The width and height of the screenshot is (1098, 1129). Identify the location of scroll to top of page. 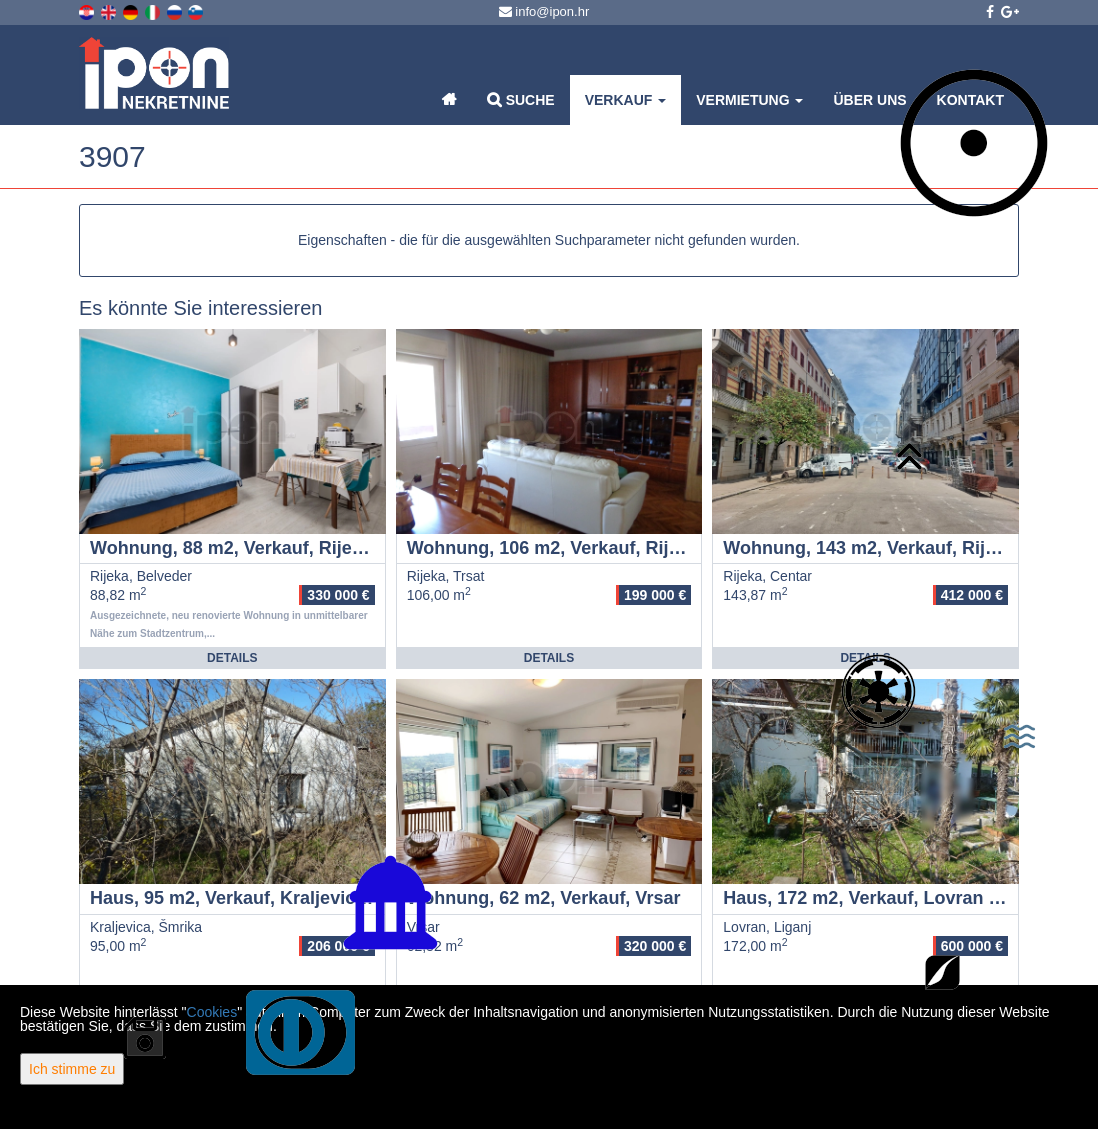
(909, 457).